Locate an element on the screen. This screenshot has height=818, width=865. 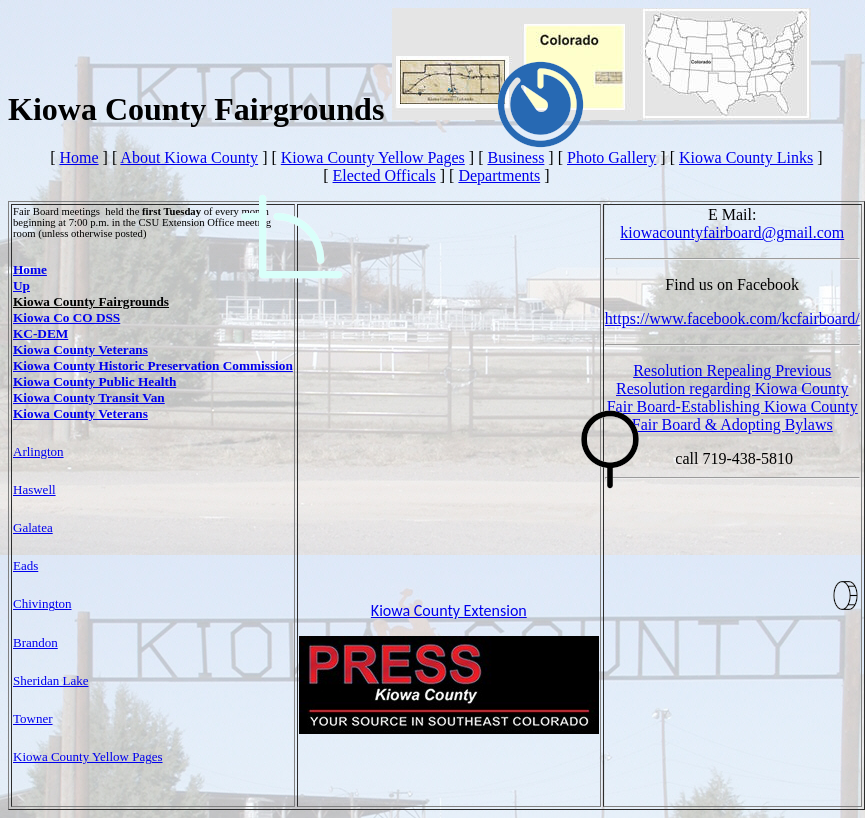
view coin or currency balance is located at coordinates (845, 595).